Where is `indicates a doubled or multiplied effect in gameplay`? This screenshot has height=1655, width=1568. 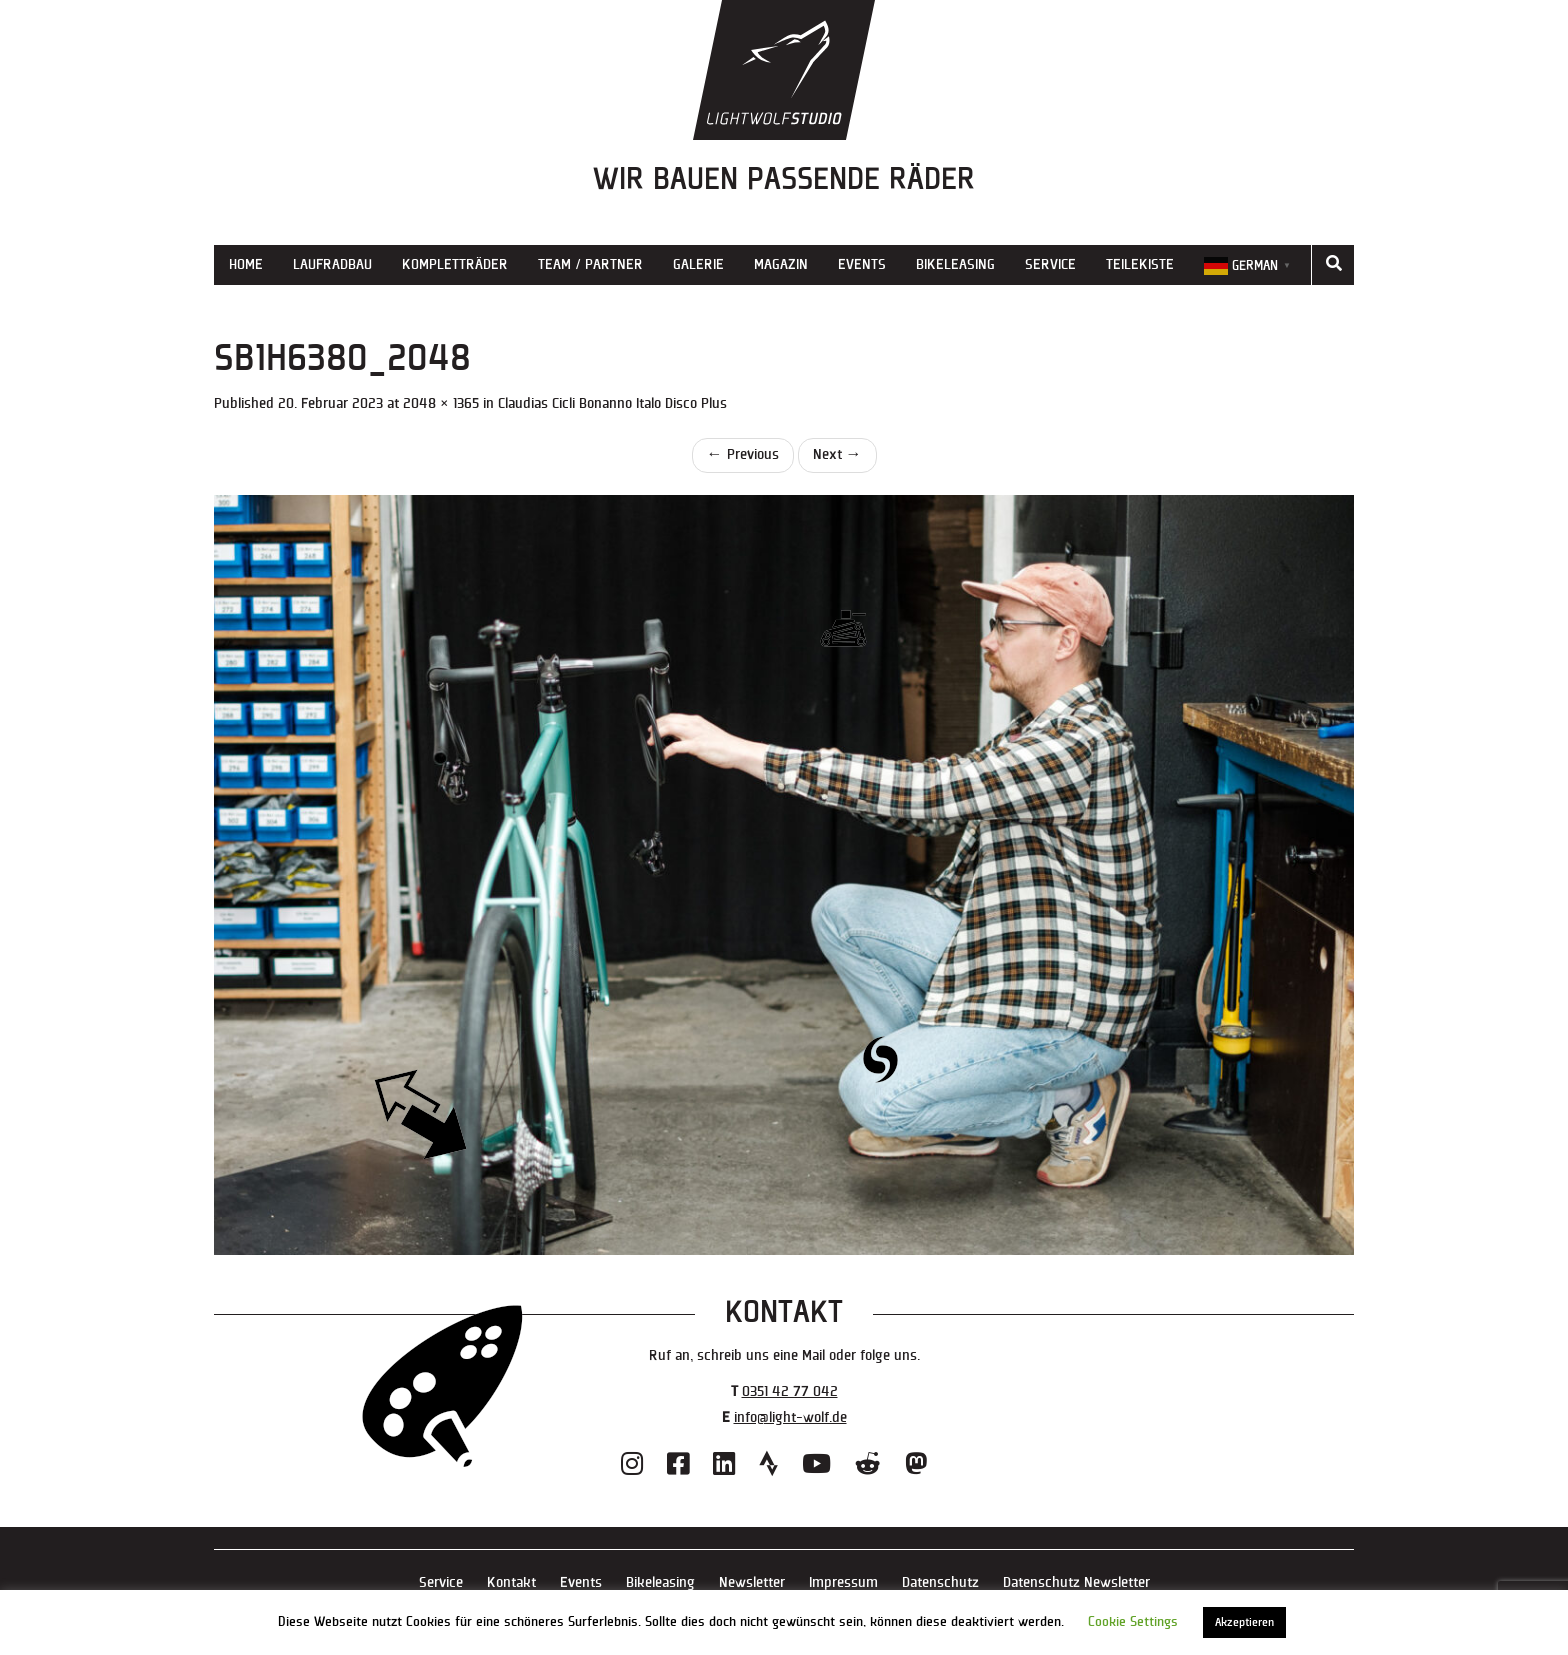
indicates a doubled or multiplied effect in gameplay is located at coordinates (880, 1059).